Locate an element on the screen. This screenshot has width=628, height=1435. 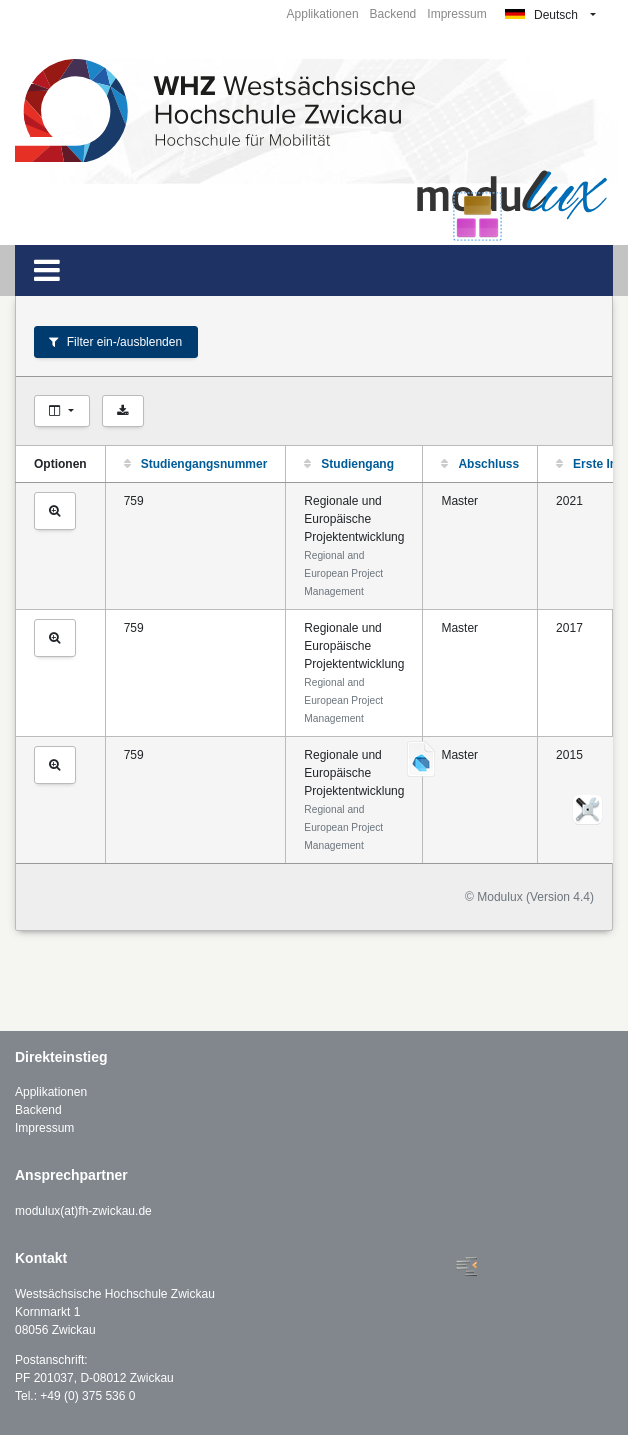
manage expansion card and slot settings is located at coordinates (587, 809).